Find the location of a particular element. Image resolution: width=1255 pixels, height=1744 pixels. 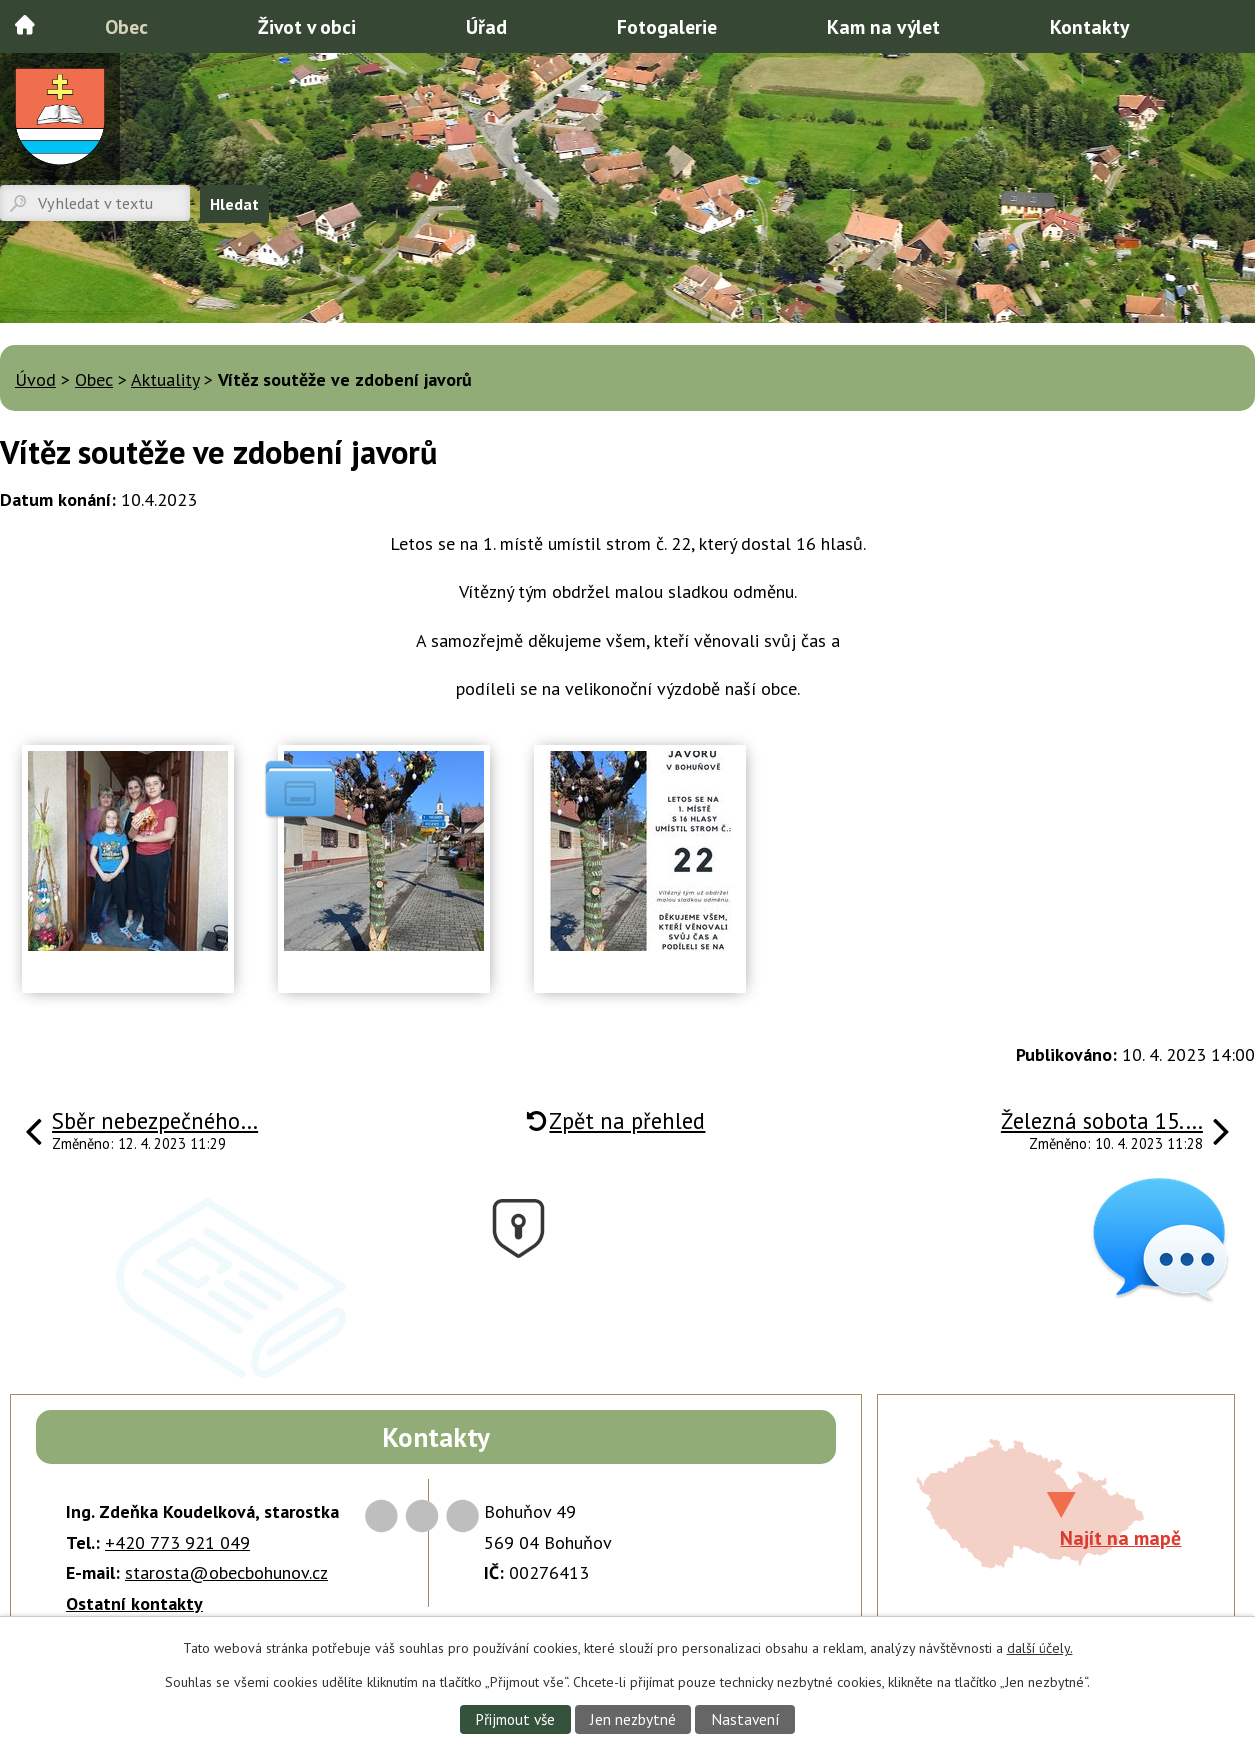

open game center messages and friend requests is located at coordinates (1160, 1239).